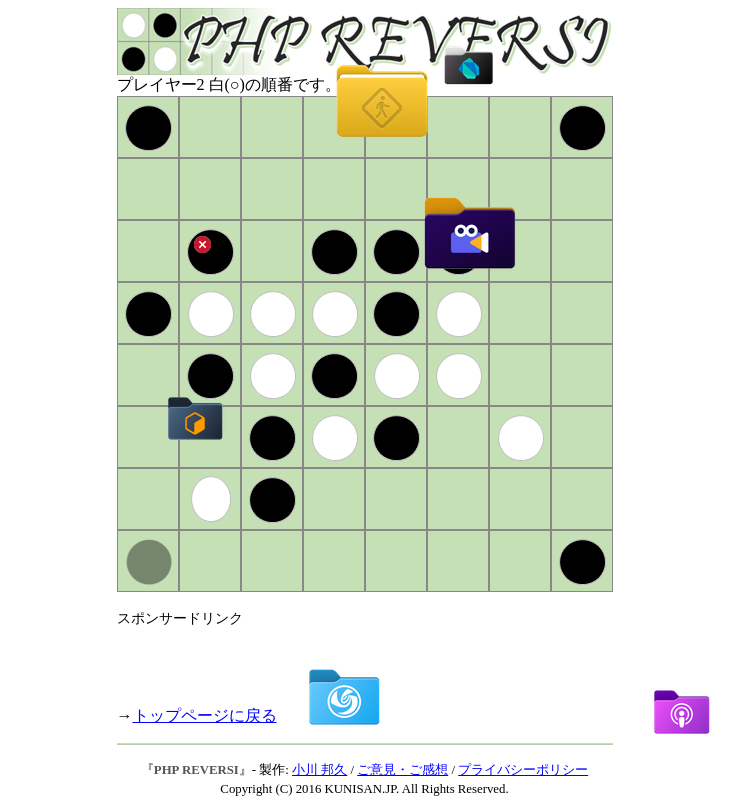  Describe the element at coordinates (195, 420) in the screenshot. I see `open amazon thinkbox project files` at that location.